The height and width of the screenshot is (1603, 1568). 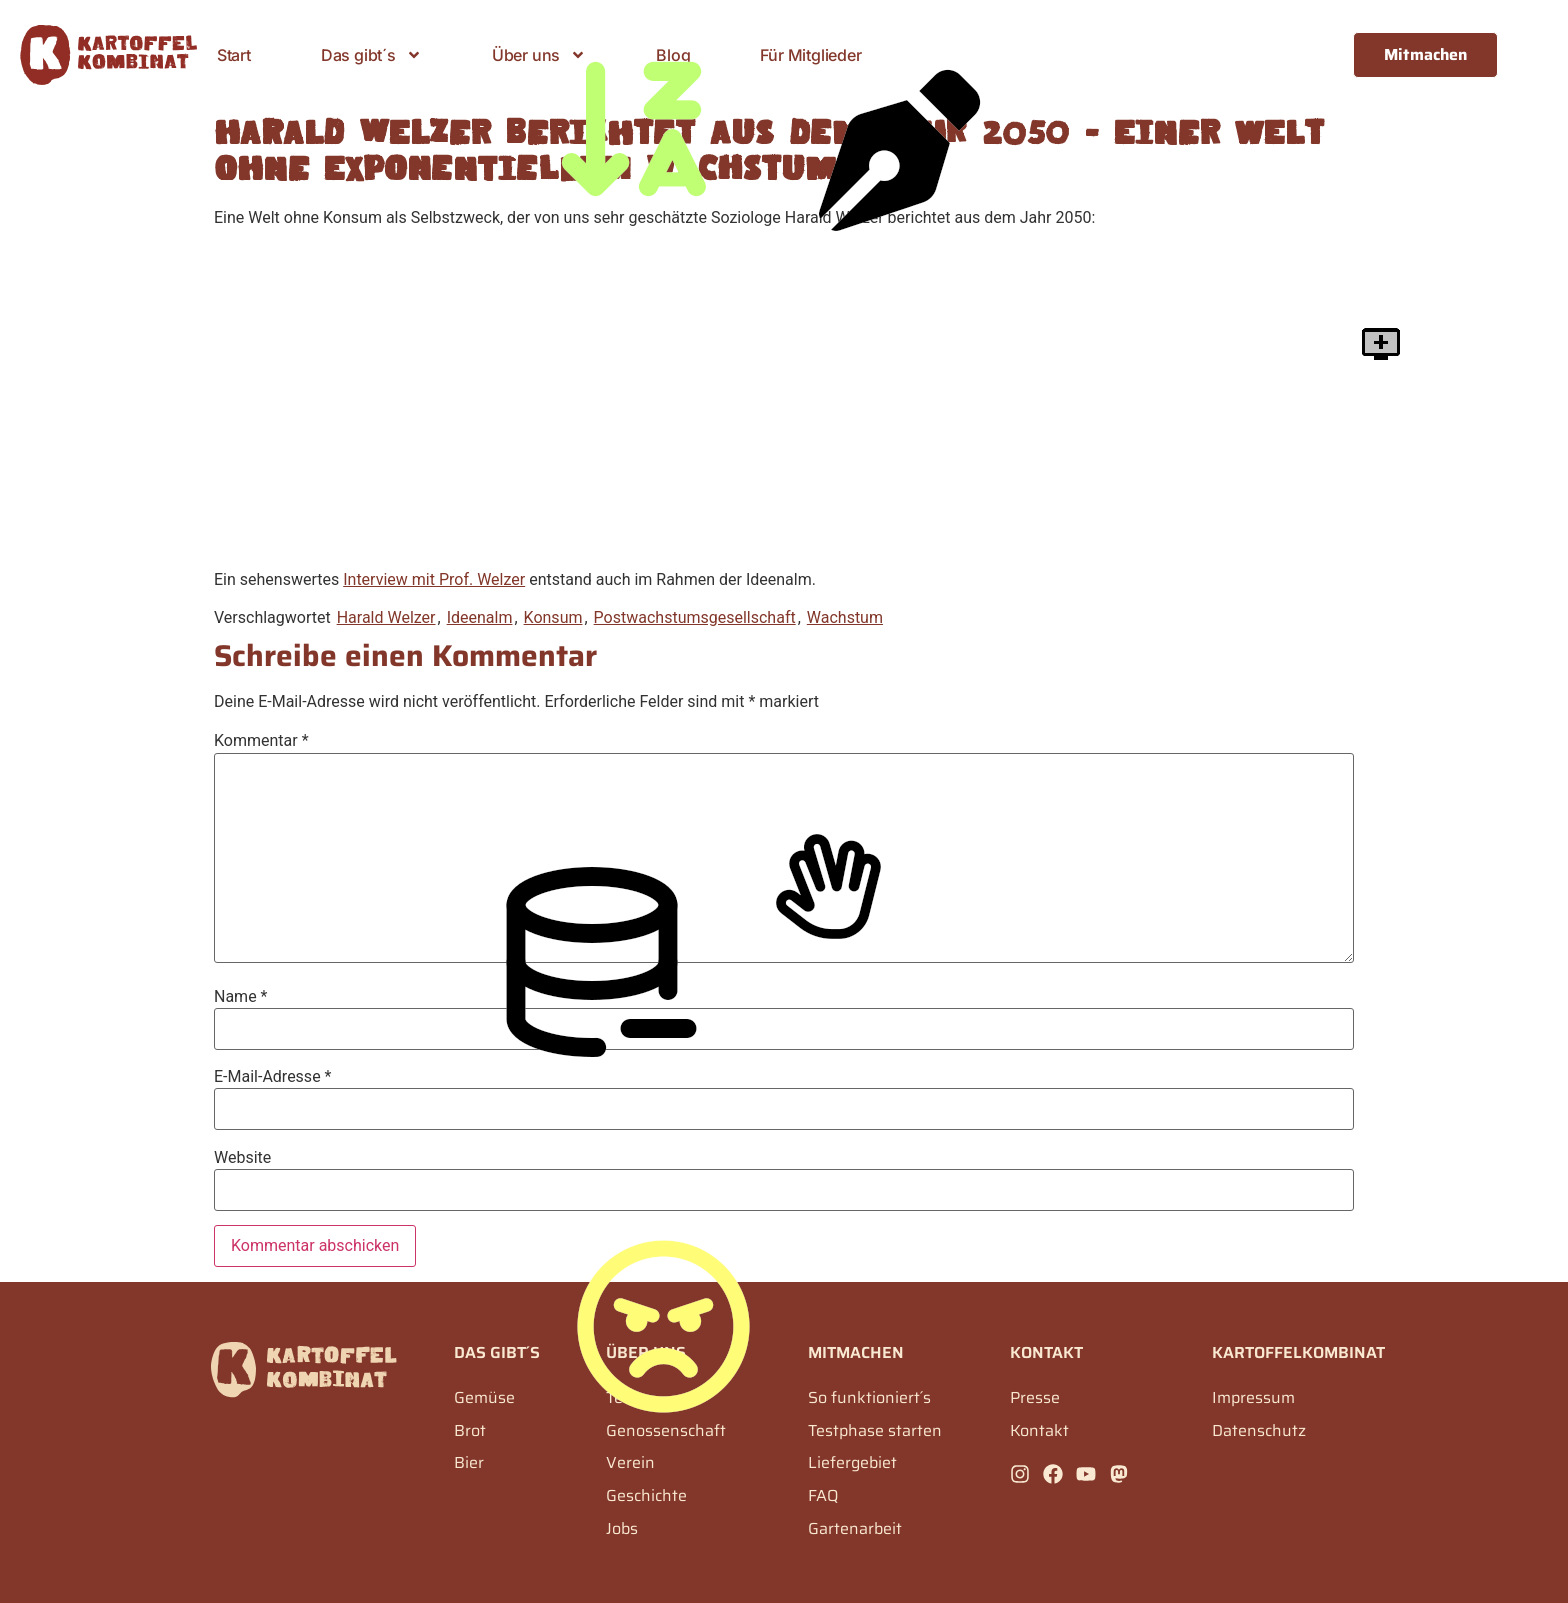 What do you see at coordinates (634, 129) in the screenshot?
I see `sort items alphabetically from Z to A` at bounding box center [634, 129].